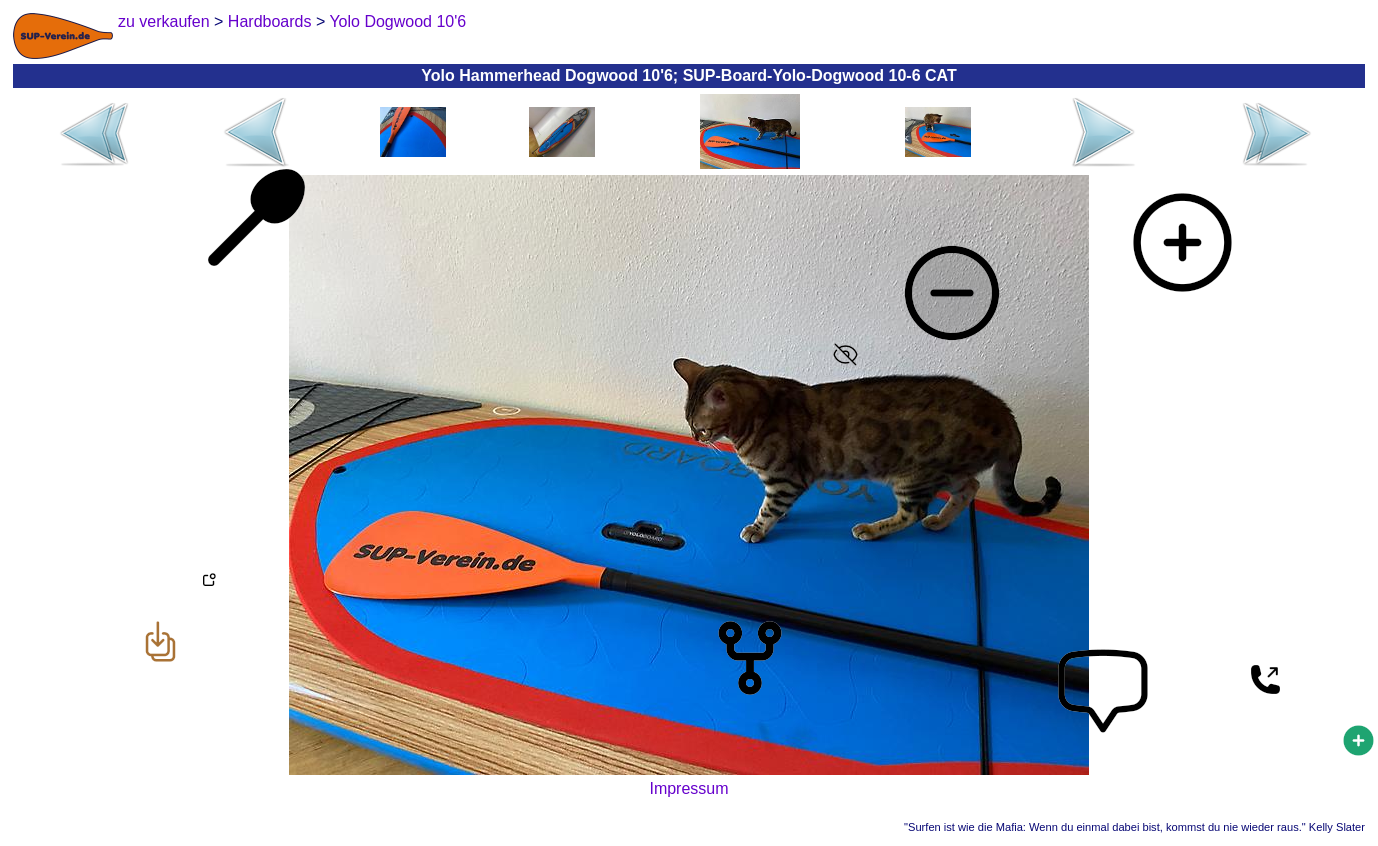 This screenshot has width=1378, height=846. What do you see at coordinates (1103, 691) in the screenshot?
I see `open chat or messaging` at bounding box center [1103, 691].